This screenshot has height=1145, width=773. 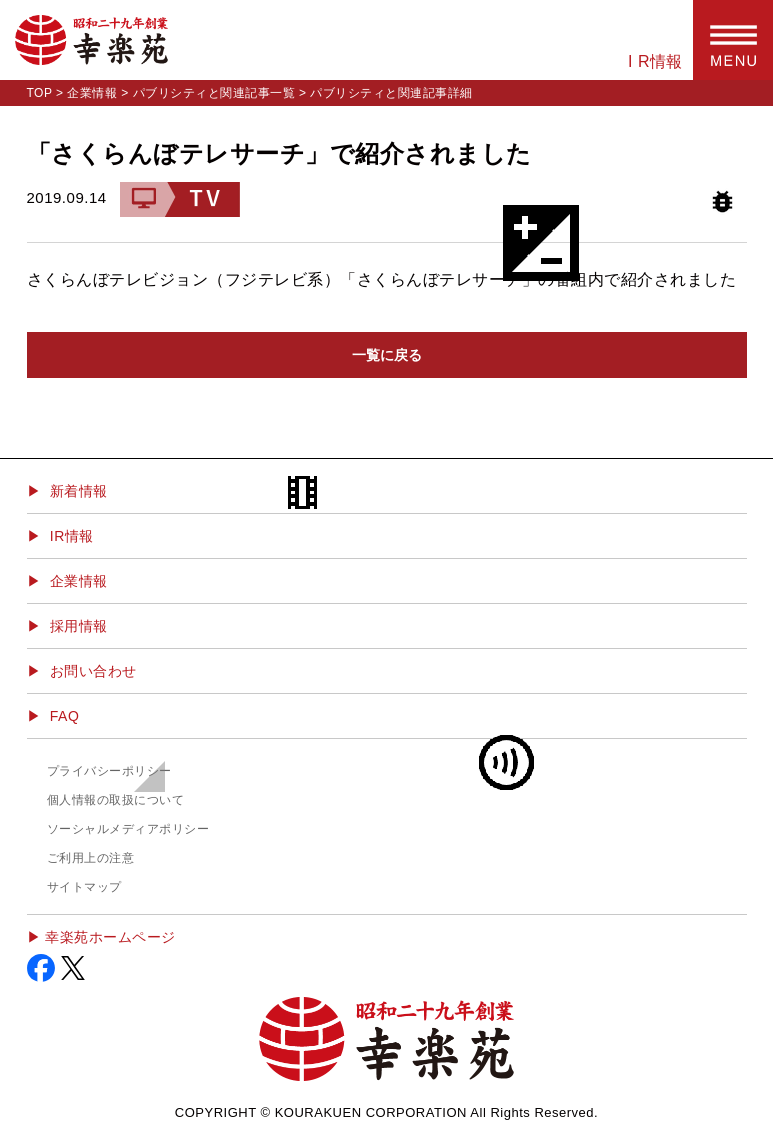 What do you see at coordinates (506, 762) in the screenshot?
I see `tap to pay with contactless payment` at bounding box center [506, 762].